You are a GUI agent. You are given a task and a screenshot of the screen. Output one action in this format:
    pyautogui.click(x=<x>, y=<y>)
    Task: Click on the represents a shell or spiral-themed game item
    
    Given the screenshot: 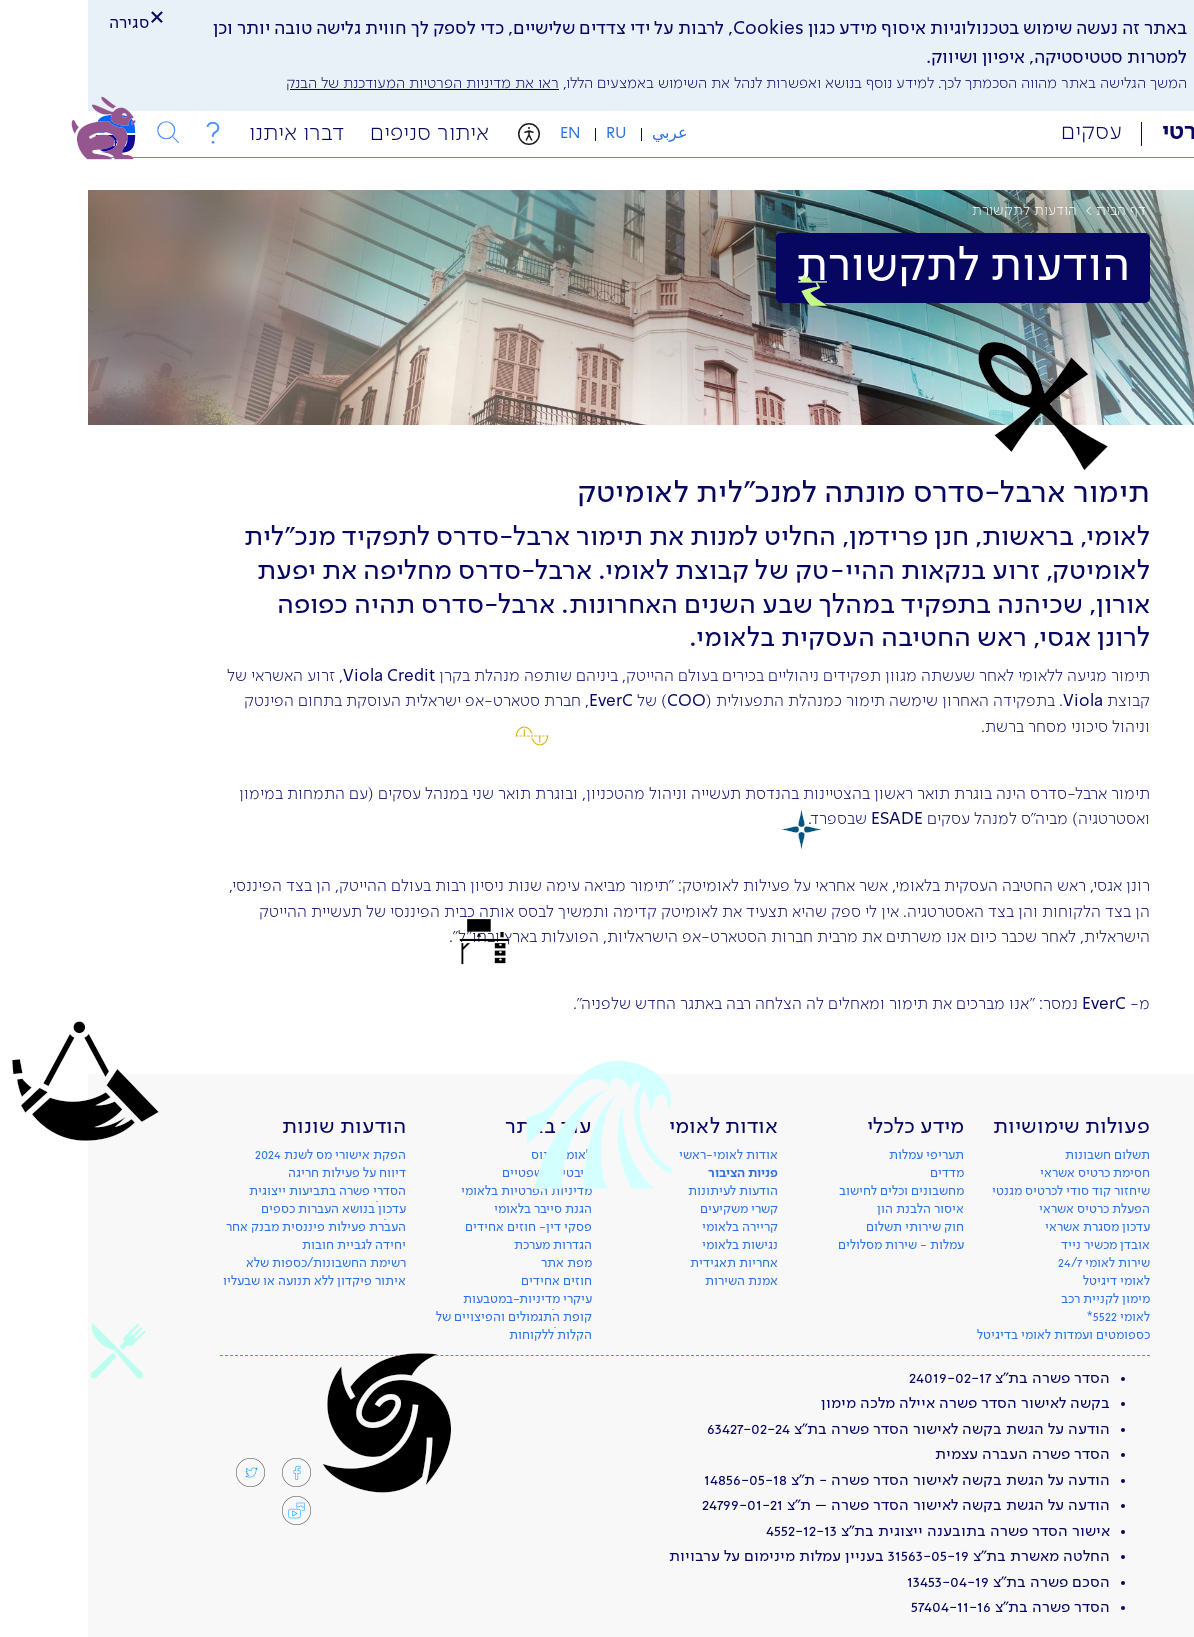 What is the action you would take?
    pyautogui.click(x=387, y=1422)
    